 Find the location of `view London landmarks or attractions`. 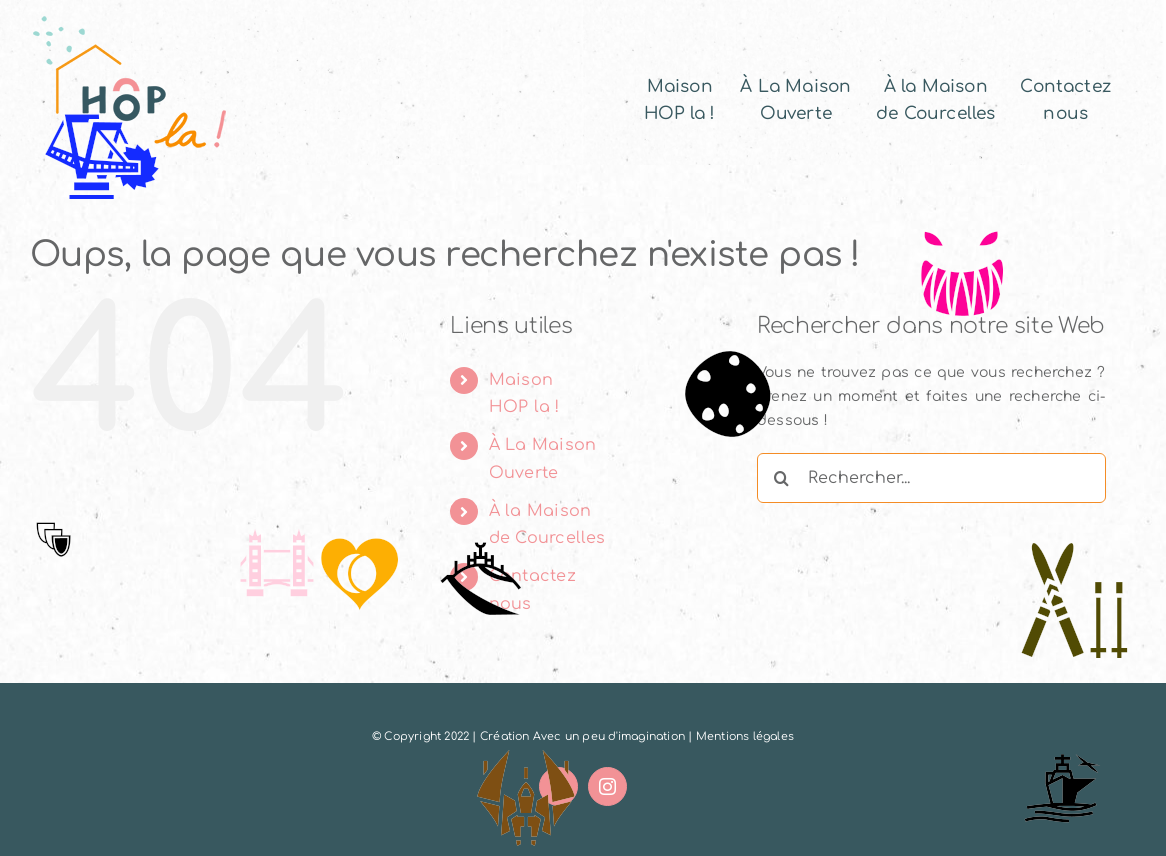

view London landmarks or attractions is located at coordinates (277, 561).